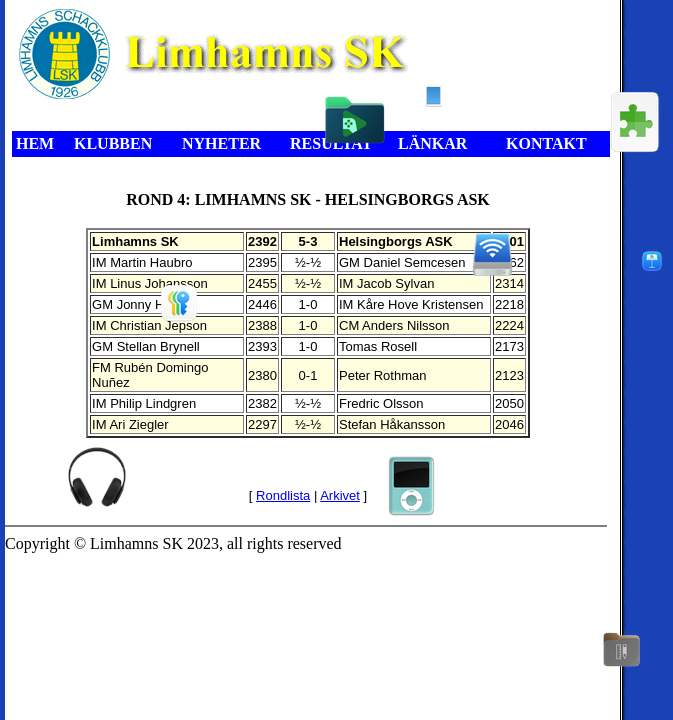 This screenshot has width=673, height=720. What do you see at coordinates (433, 95) in the screenshot?
I see `iPad Air 2 with cellular connectivity detected` at bounding box center [433, 95].